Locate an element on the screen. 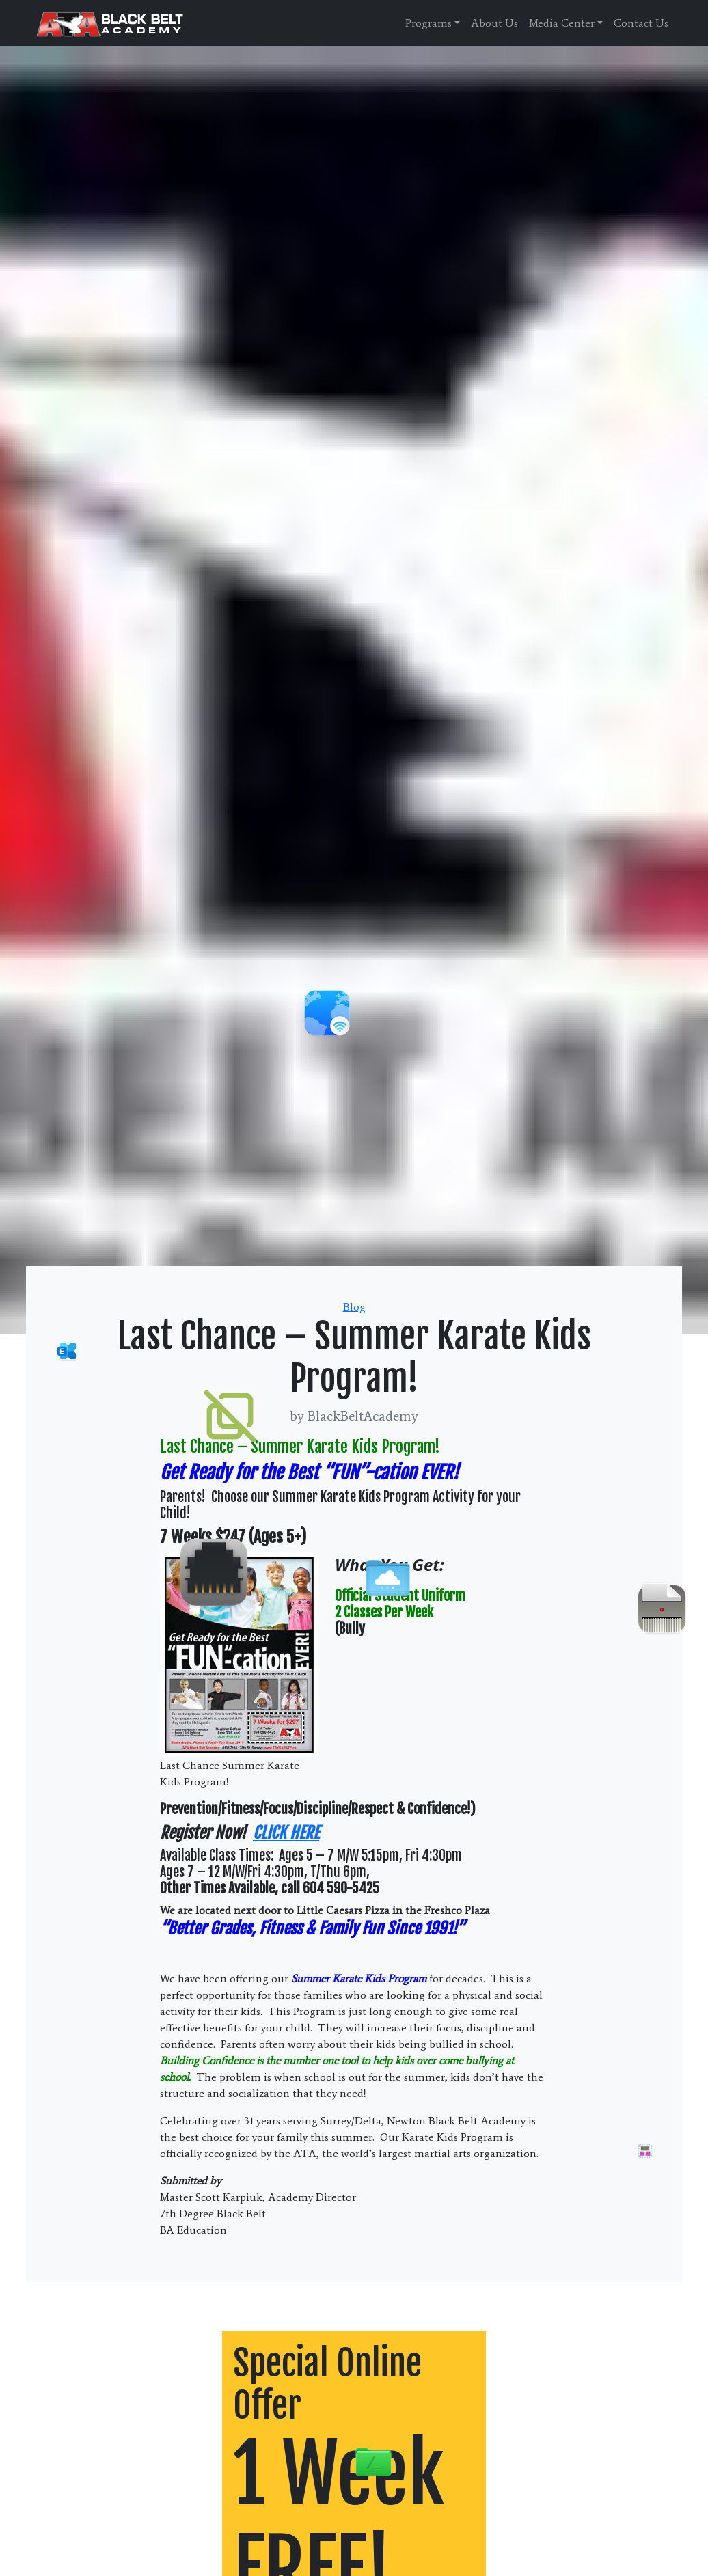 This screenshot has height=2576, width=708. select all items in the current view is located at coordinates (645, 2151).